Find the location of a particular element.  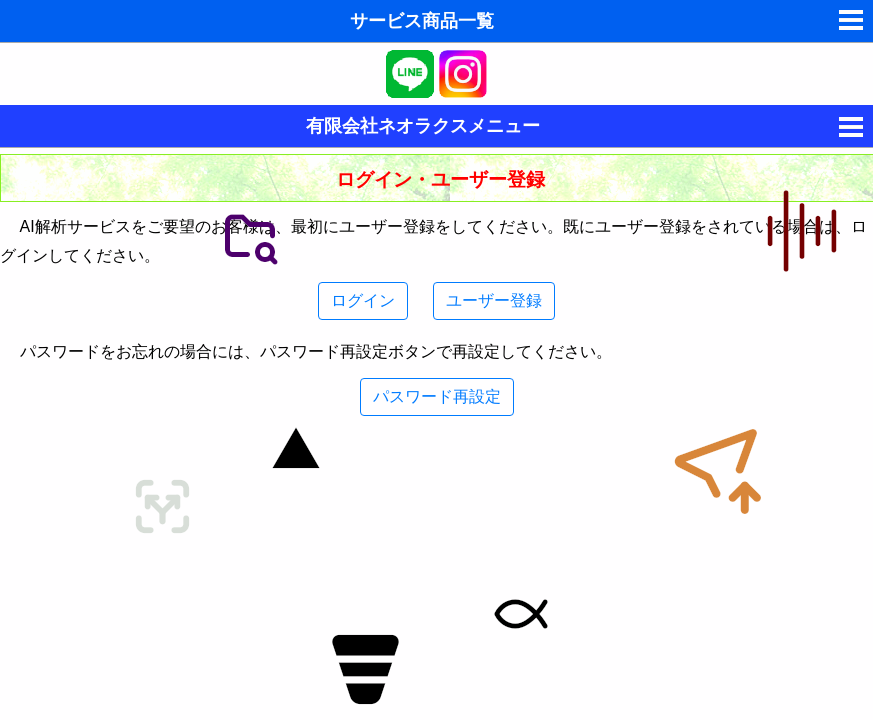

search within a folder is located at coordinates (250, 237).